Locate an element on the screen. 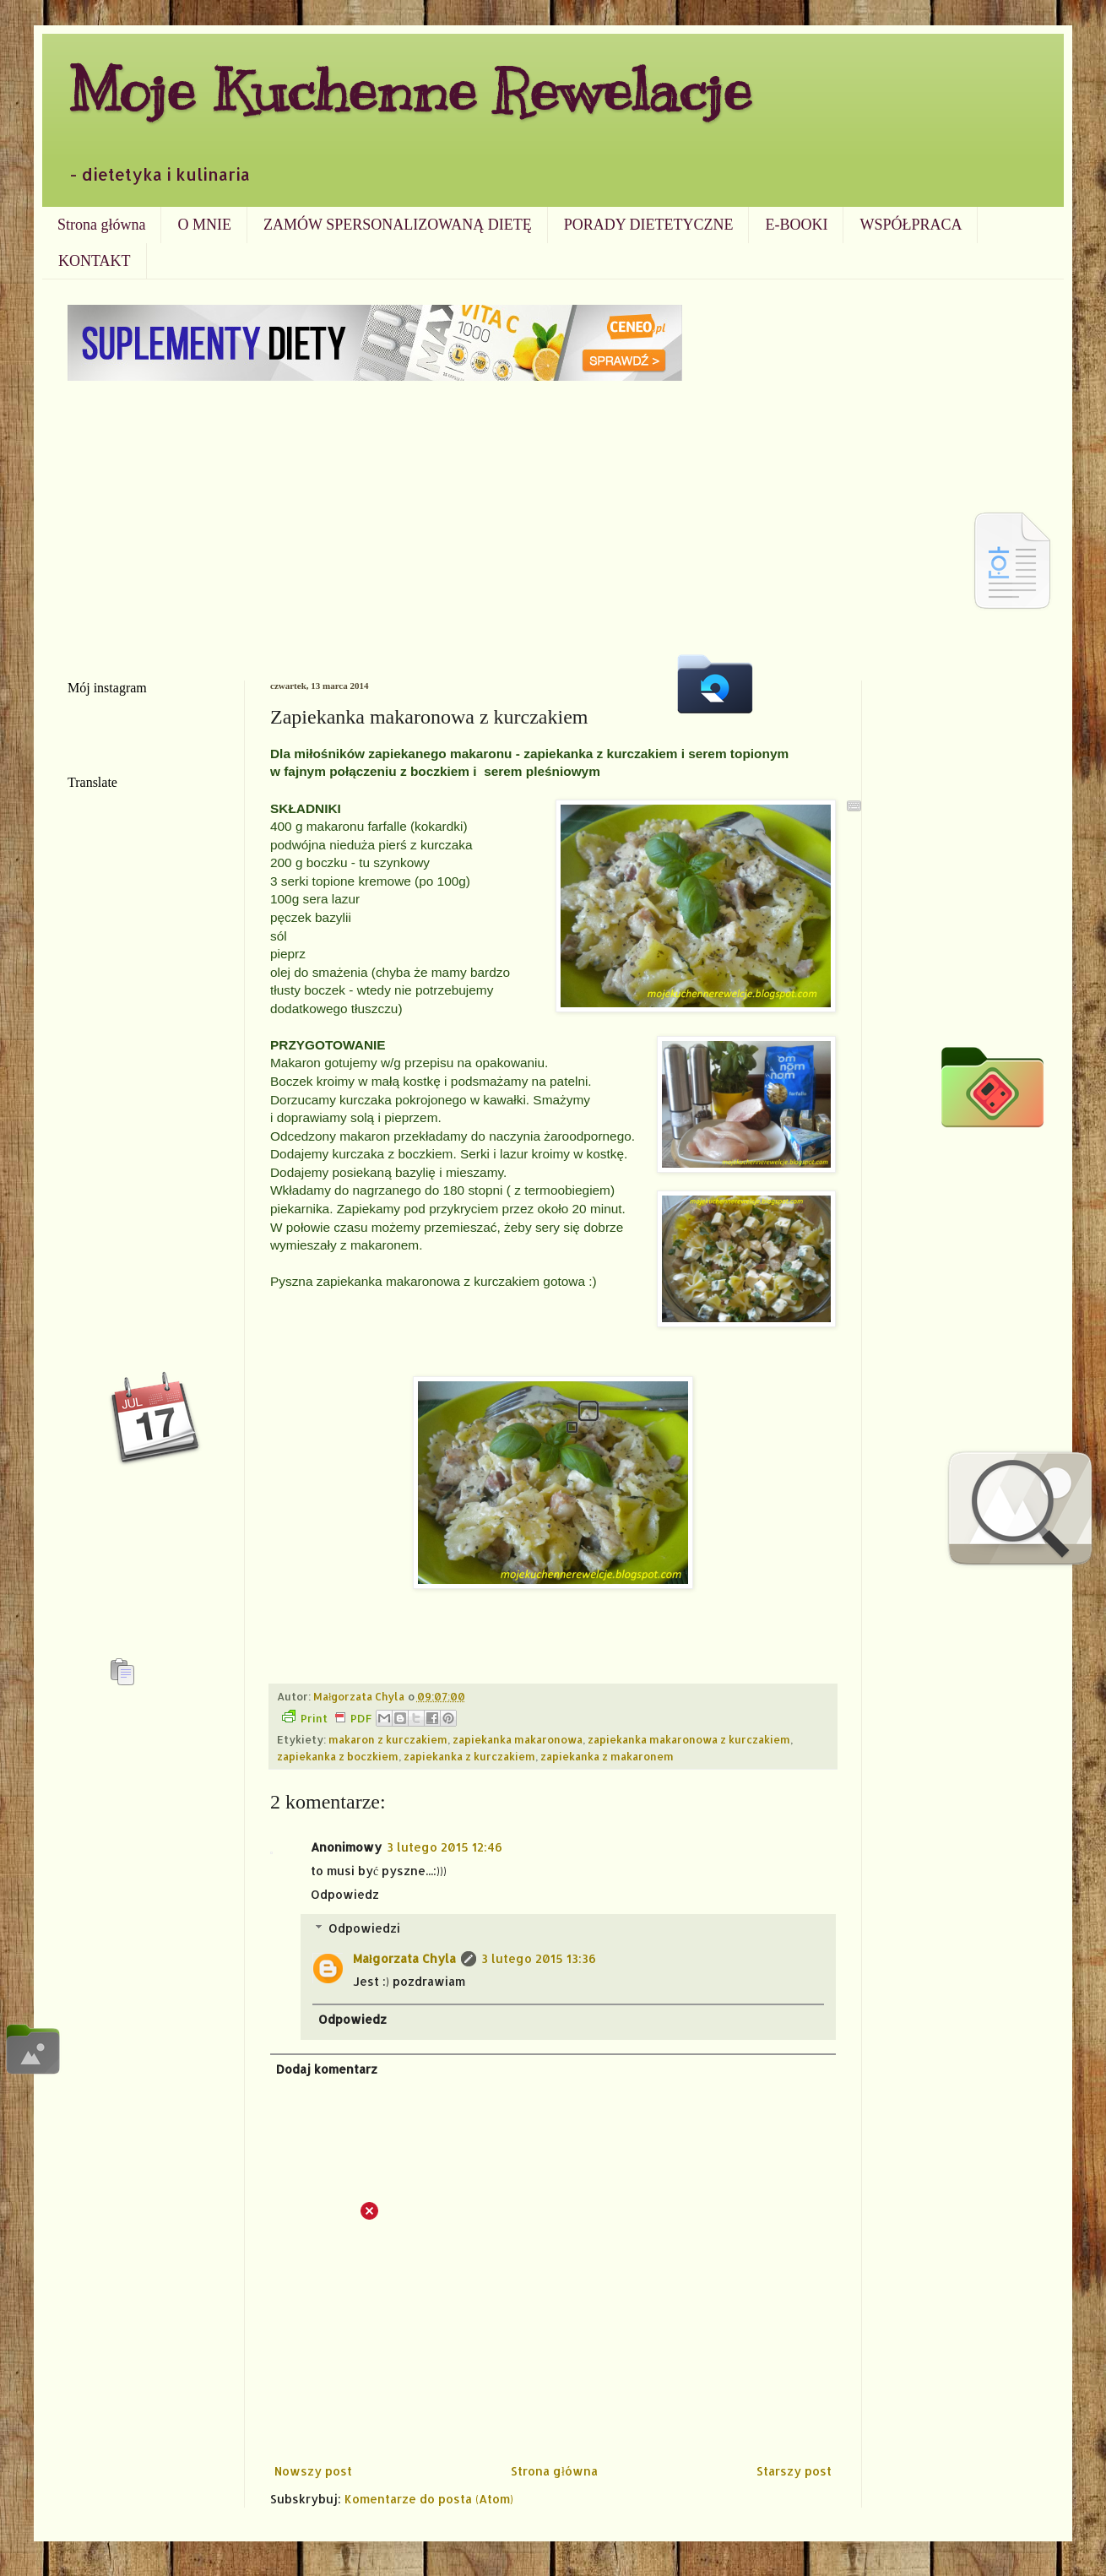 This screenshot has height=2576, width=1106. cancel the current action or operation is located at coordinates (369, 2210).